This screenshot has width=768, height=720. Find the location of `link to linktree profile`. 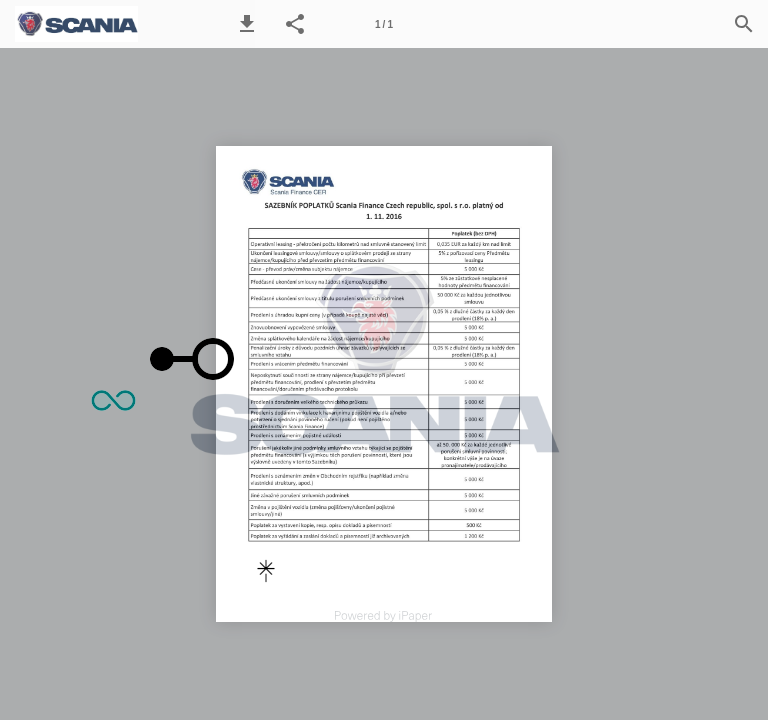

link to linktree profile is located at coordinates (266, 571).